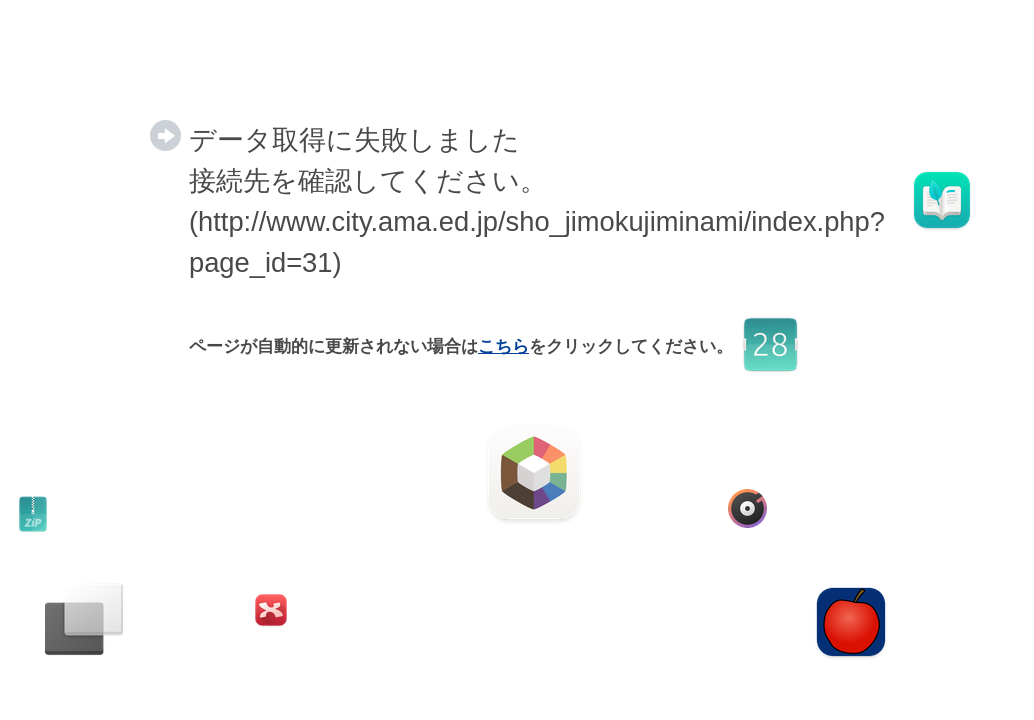 The width and height of the screenshot is (1034, 720). I want to click on open groove music app, so click(747, 508).